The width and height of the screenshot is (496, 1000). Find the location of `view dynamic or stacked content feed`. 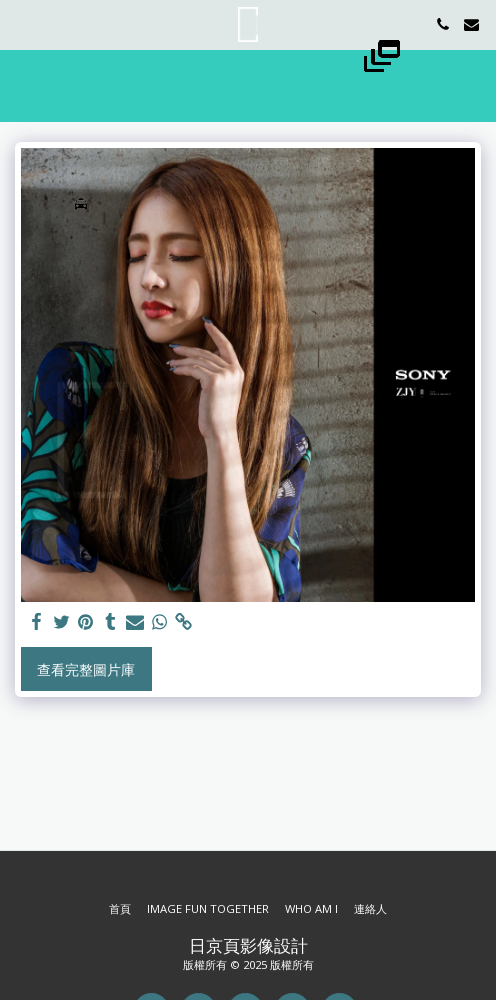

view dynamic or stacked content feed is located at coordinates (382, 56).